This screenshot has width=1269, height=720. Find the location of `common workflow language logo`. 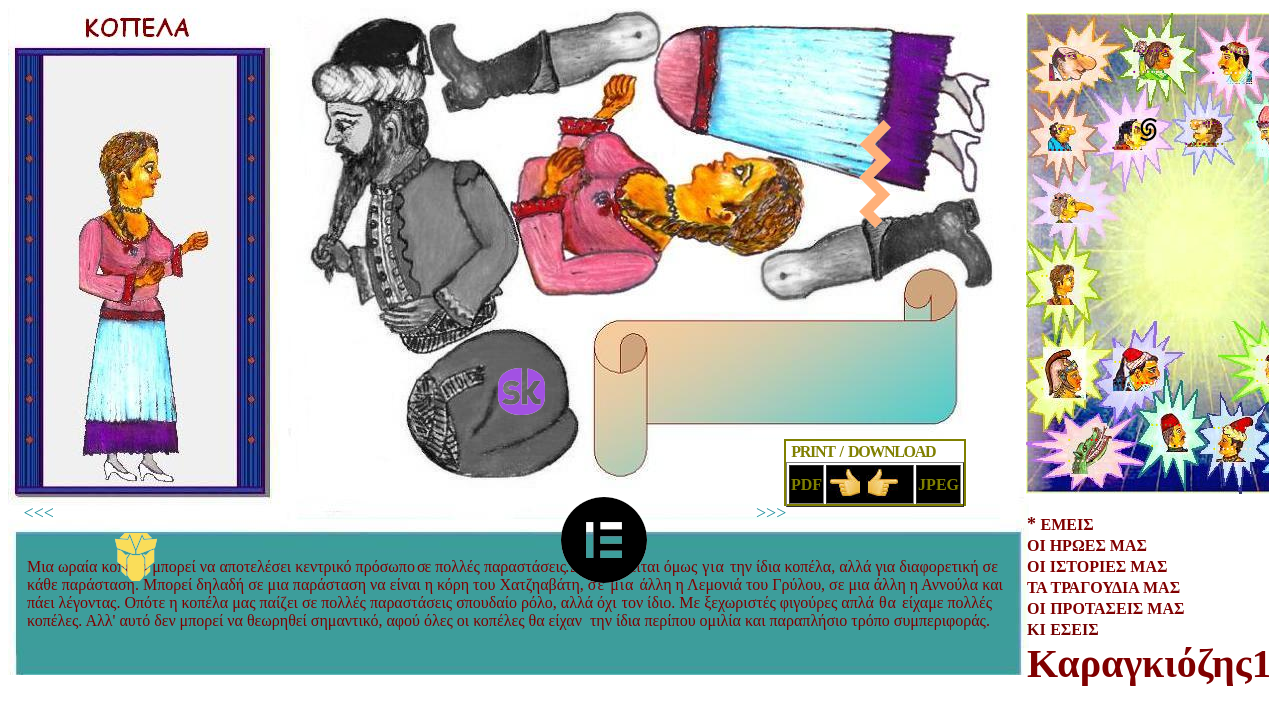

common workflow language logo is located at coordinates (875, 174).